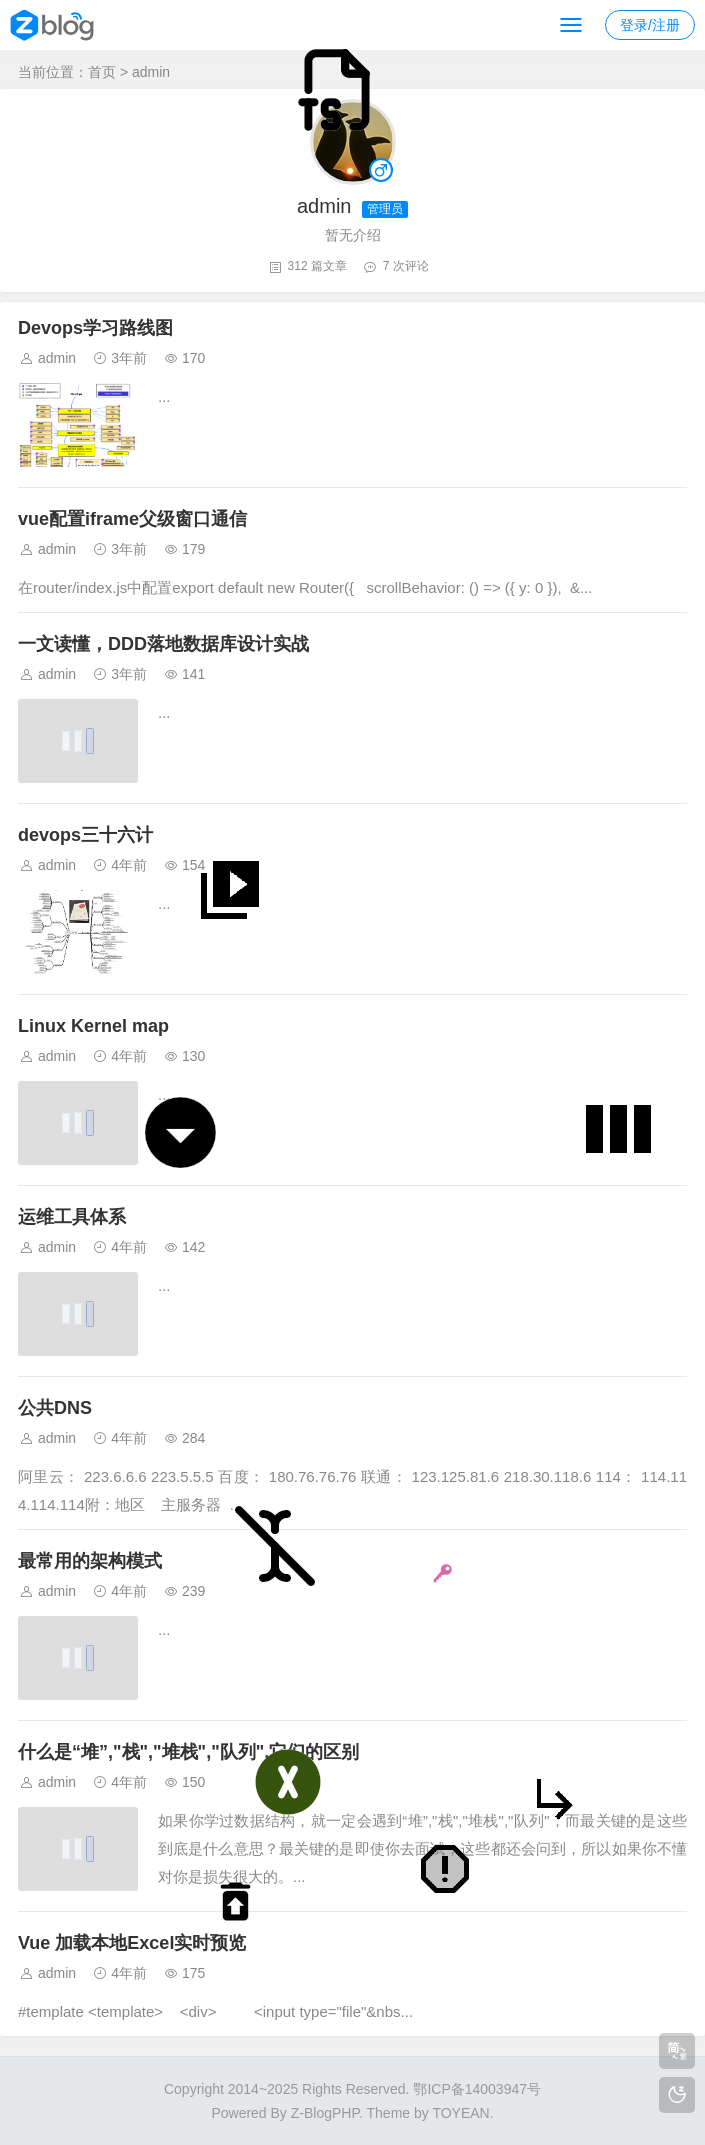 This screenshot has height=2145, width=705. Describe the element at coordinates (180, 1132) in the screenshot. I see `tap to expand dropdown menu` at that location.